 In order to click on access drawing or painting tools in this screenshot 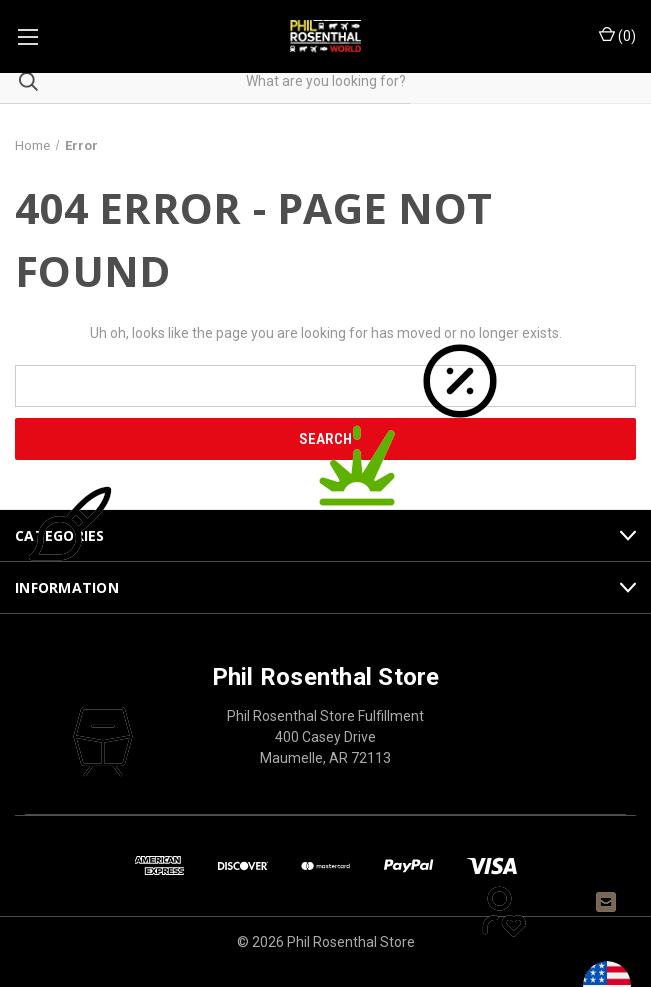, I will do `click(73, 525)`.